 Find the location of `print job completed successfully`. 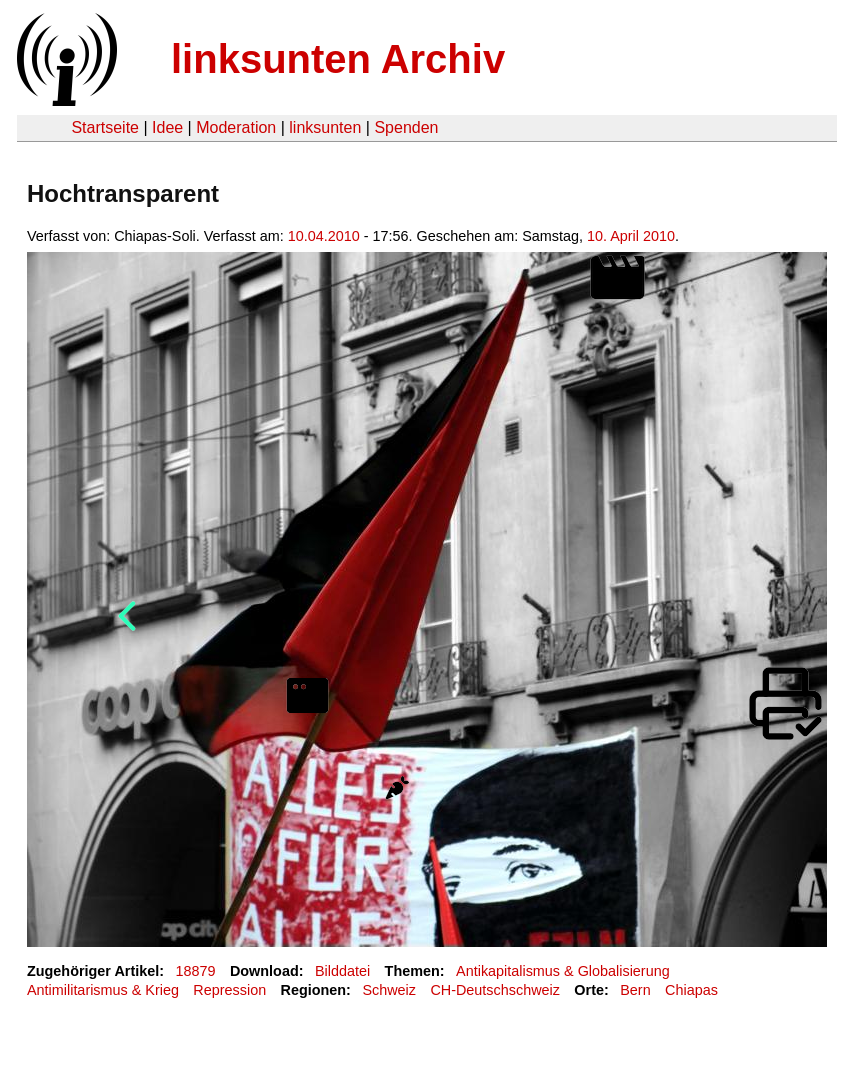

print job completed successfully is located at coordinates (785, 703).